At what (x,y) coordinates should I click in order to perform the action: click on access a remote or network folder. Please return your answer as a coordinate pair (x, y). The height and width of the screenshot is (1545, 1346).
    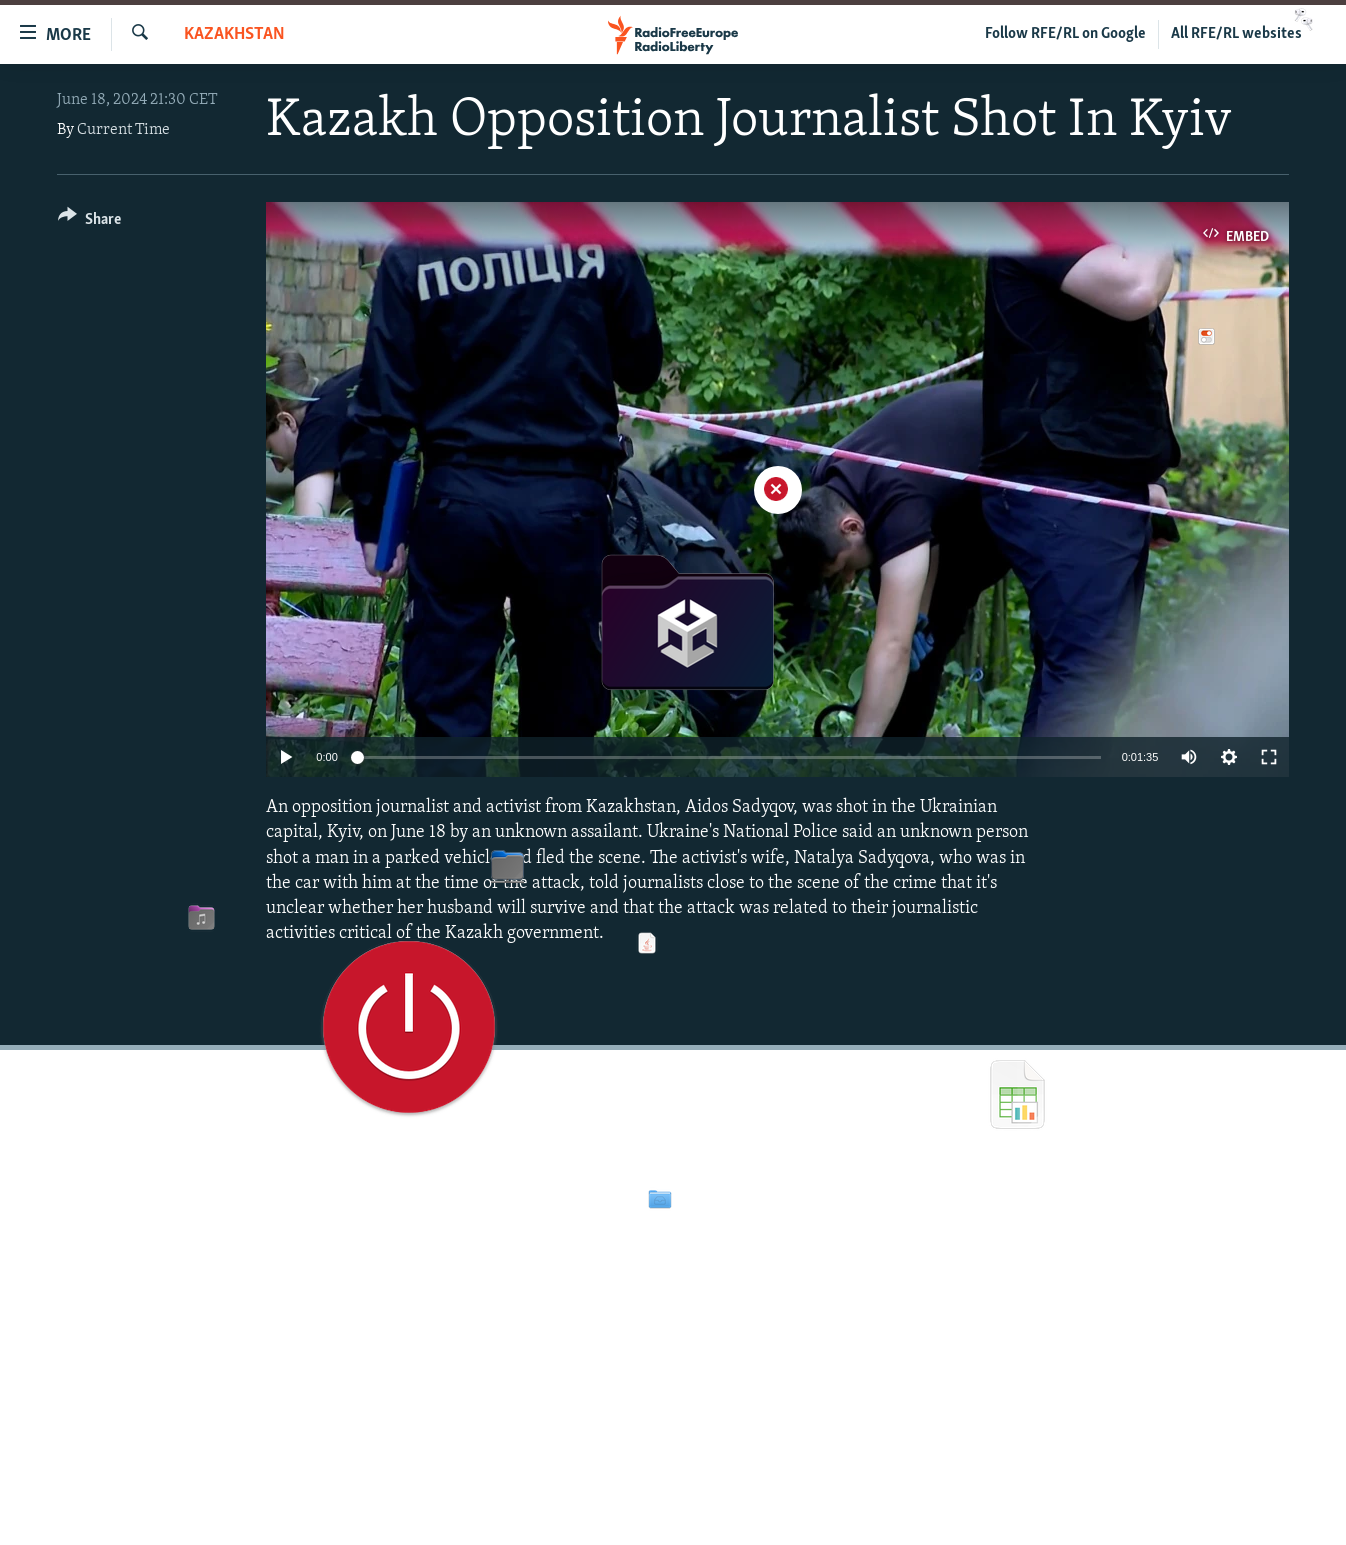
    Looking at the image, I should click on (507, 866).